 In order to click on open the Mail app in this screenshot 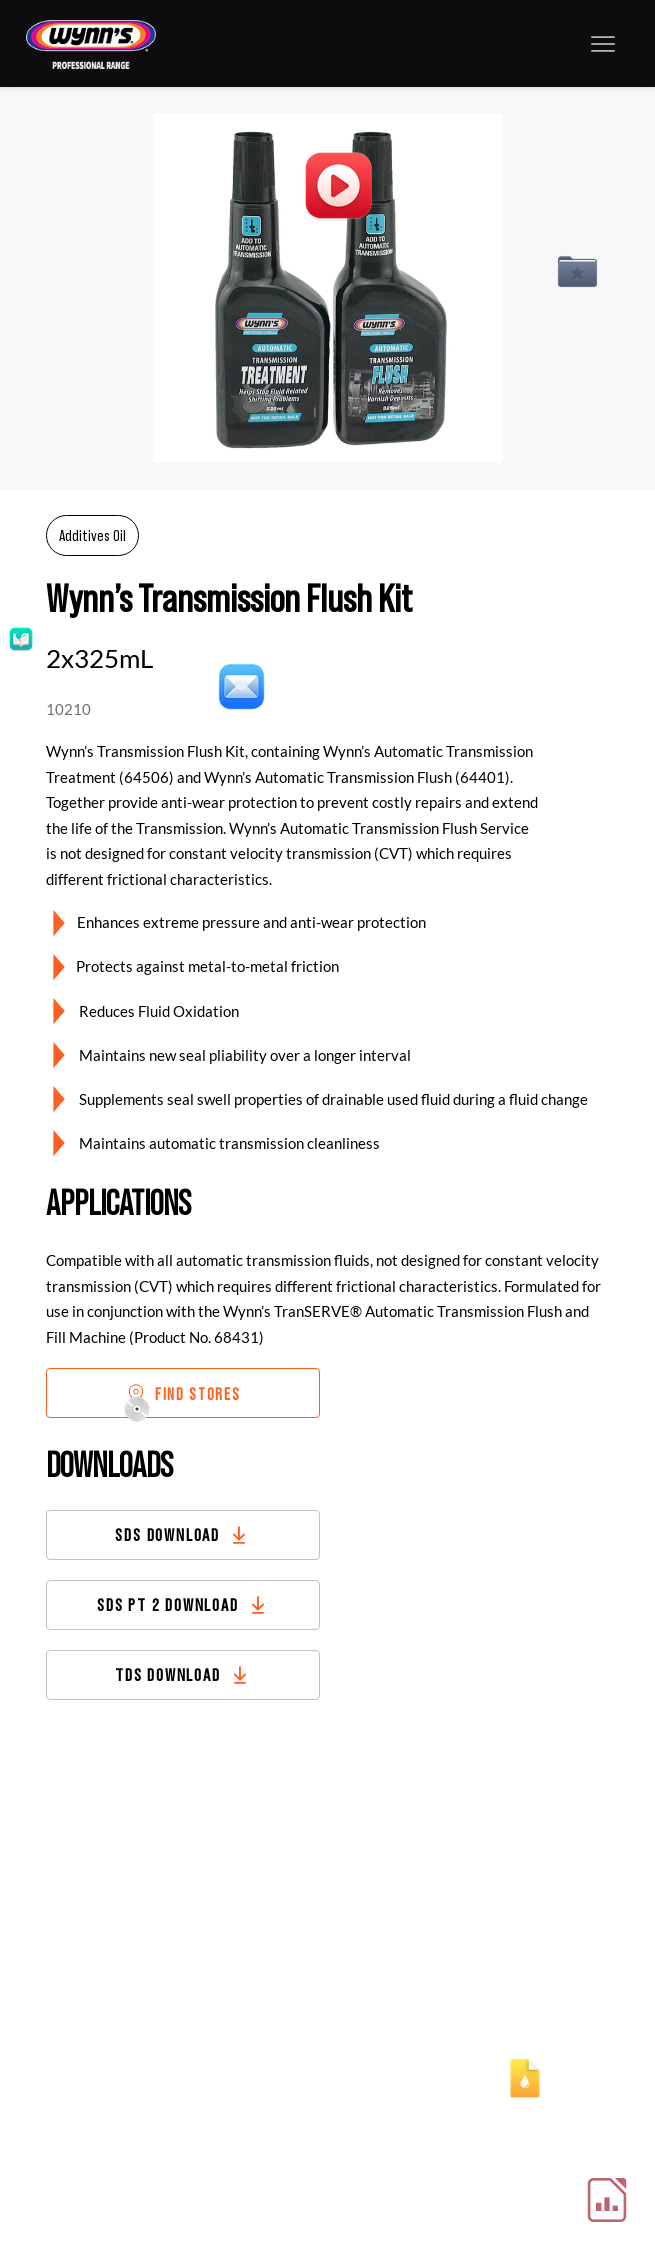, I will do `click(241, 686)`.